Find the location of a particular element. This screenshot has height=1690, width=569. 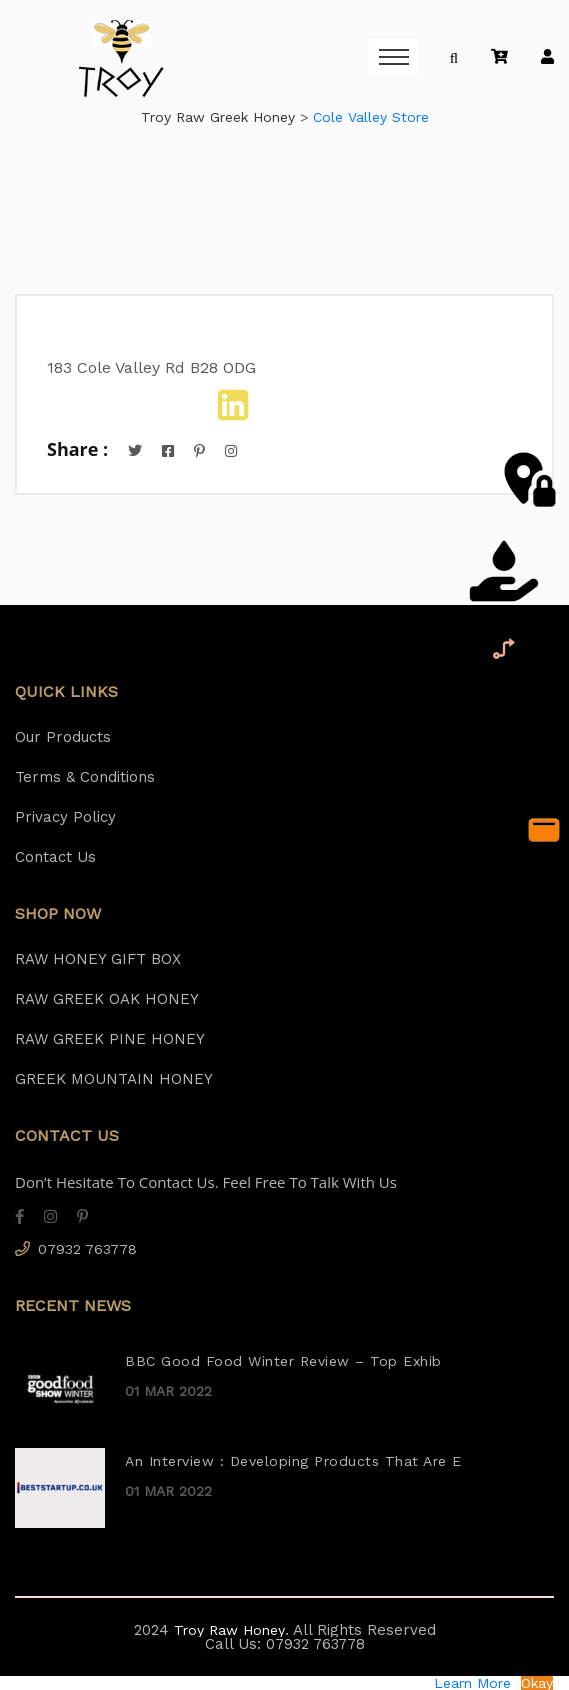

access water conservation or donation features is located at coordinates (504, 571).